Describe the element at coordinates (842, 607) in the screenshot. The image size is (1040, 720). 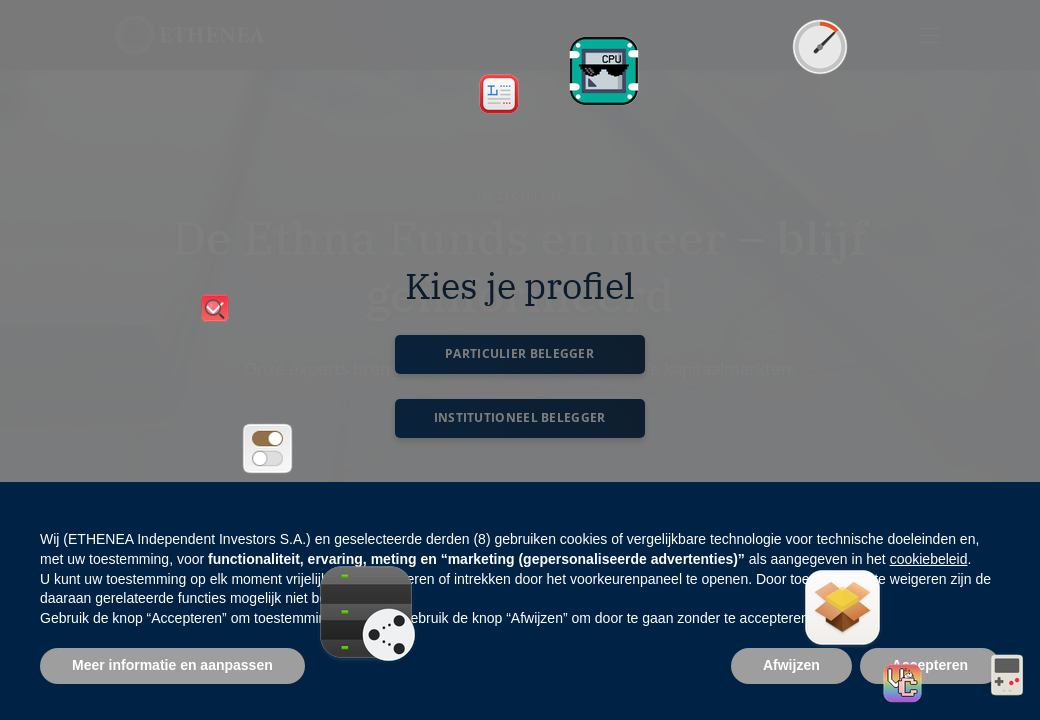
I see `open gdebi package installer` at that location.